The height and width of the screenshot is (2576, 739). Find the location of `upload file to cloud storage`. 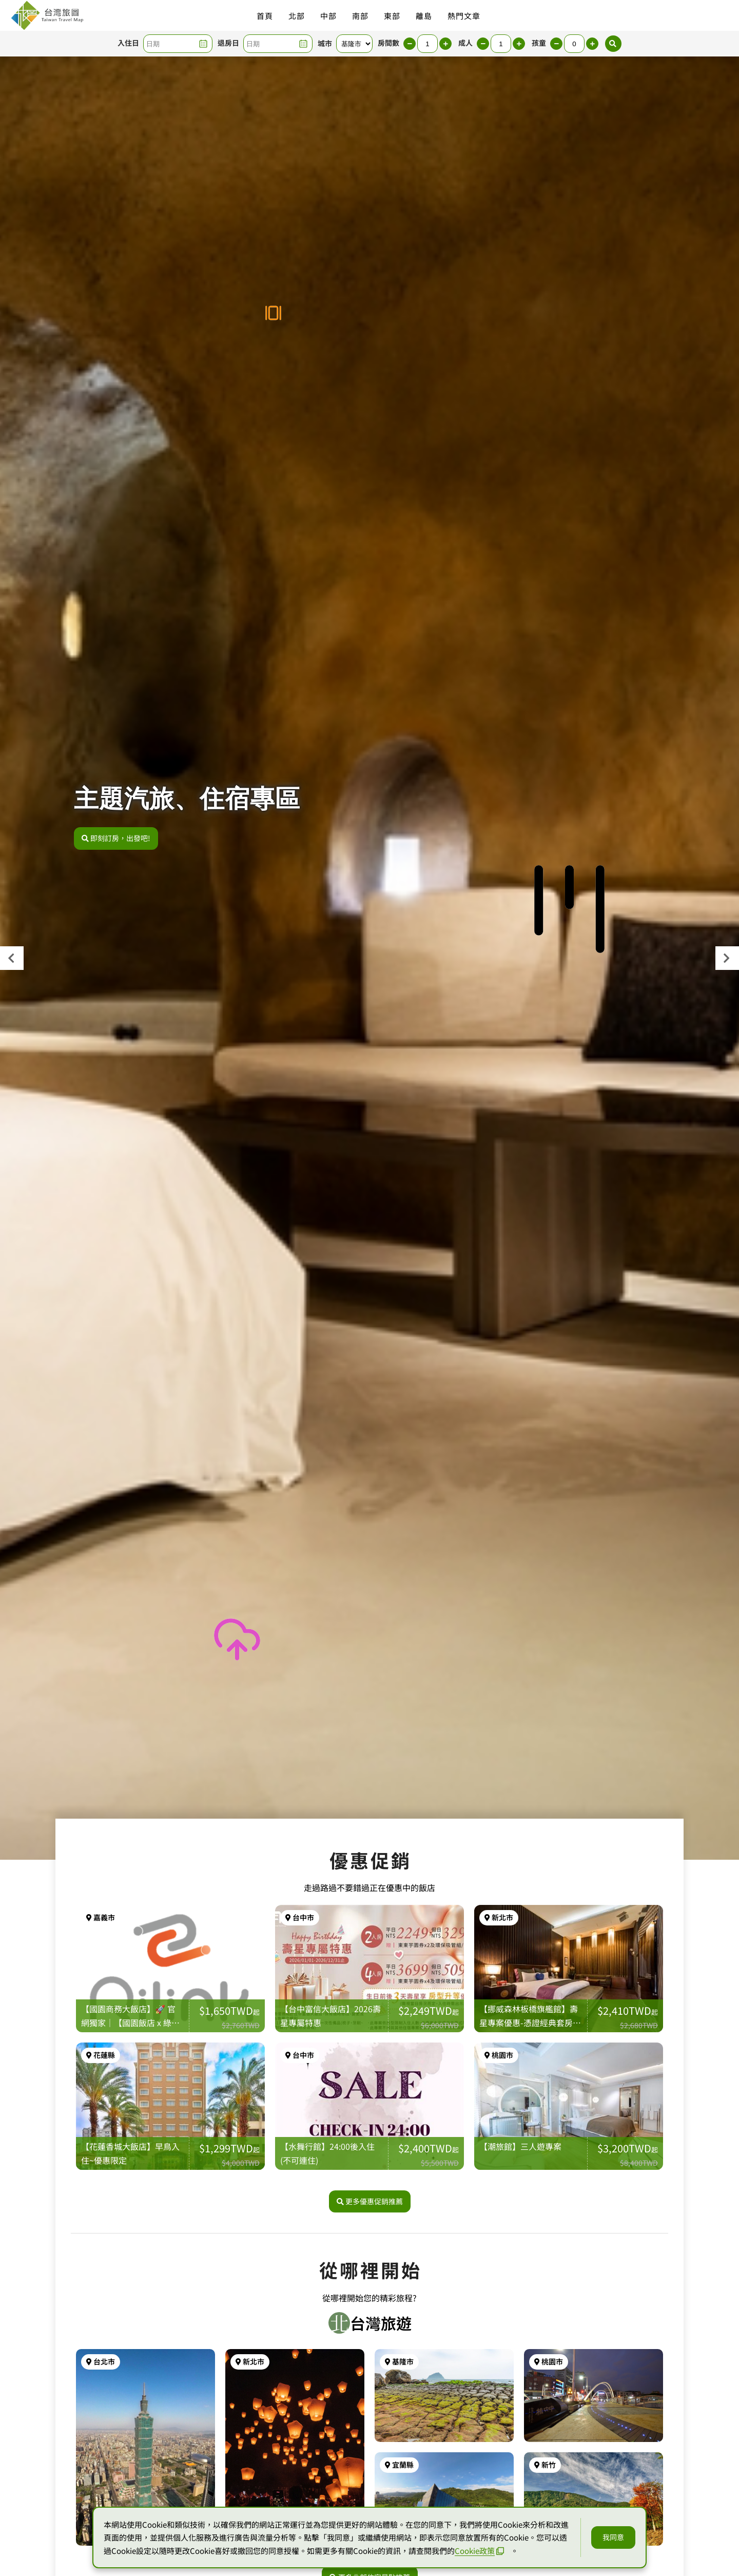

upload file to cloud storage is located at coordinates (237, 1639).